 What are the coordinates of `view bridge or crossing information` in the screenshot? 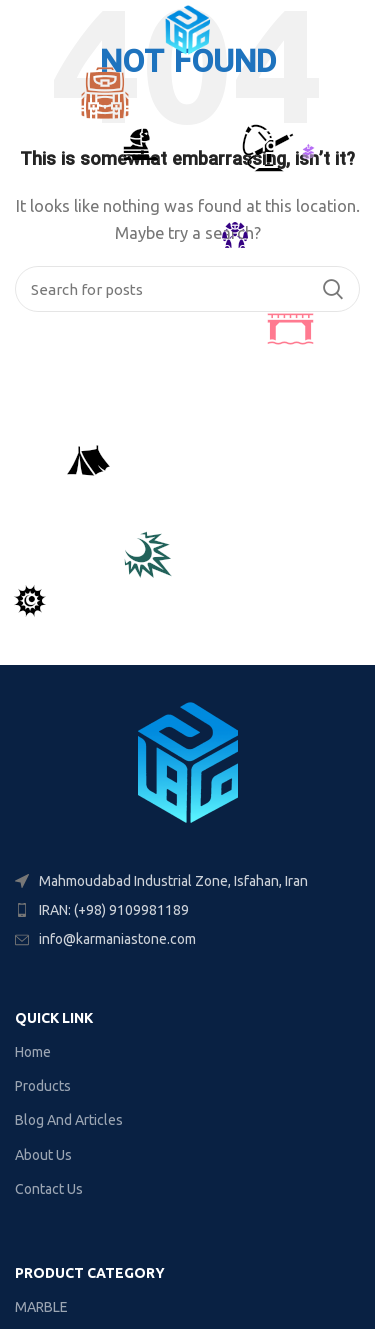 It's located at (290, 323).